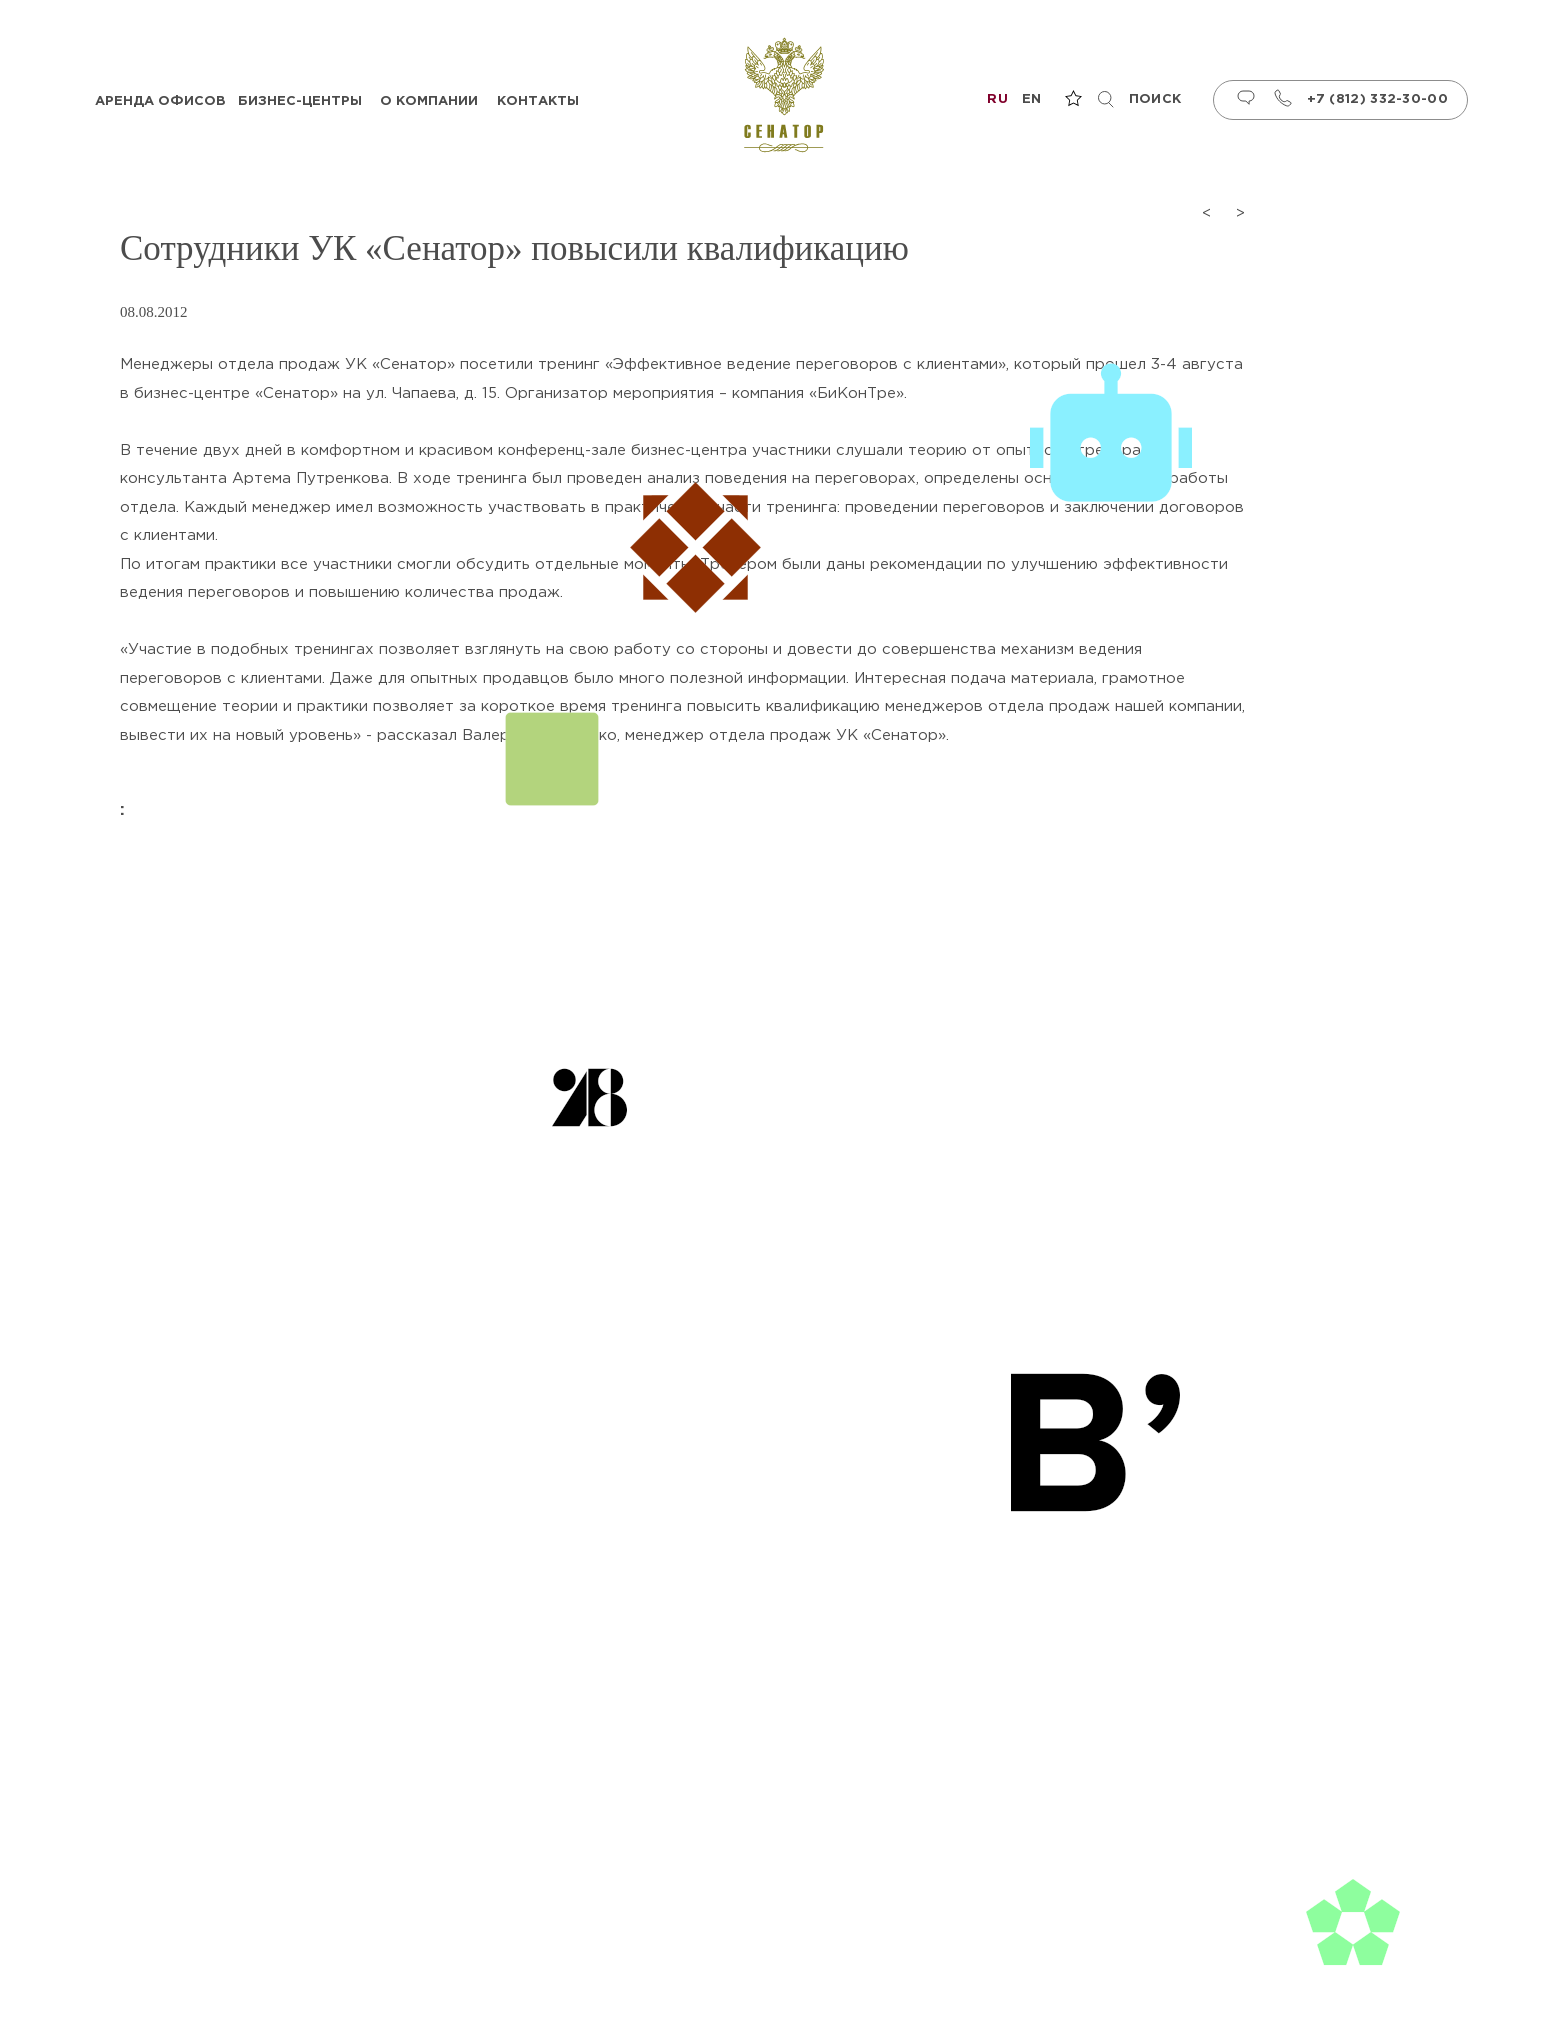  I want to click on stop media playback, so click(552, 759).